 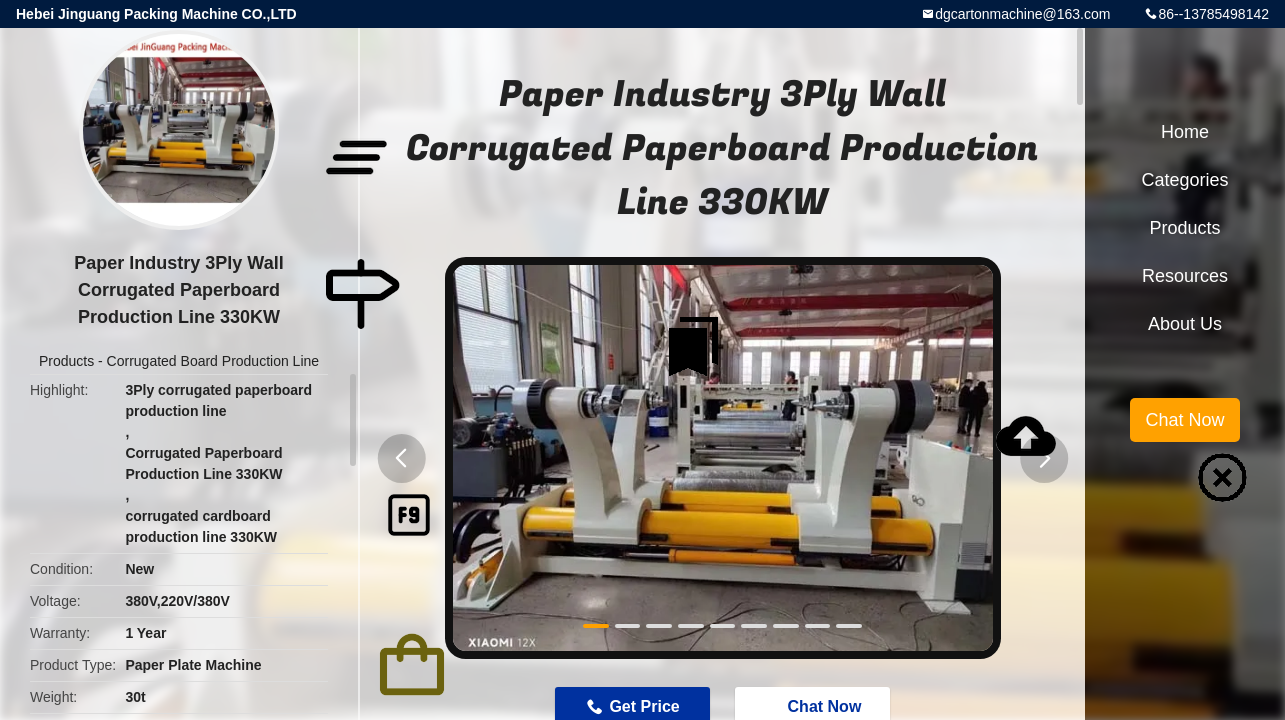 What do you see at coordinates (1222, 477) in the screenshot?
I see `close or dismiss a dialog` at bounding box center [1222, 477].